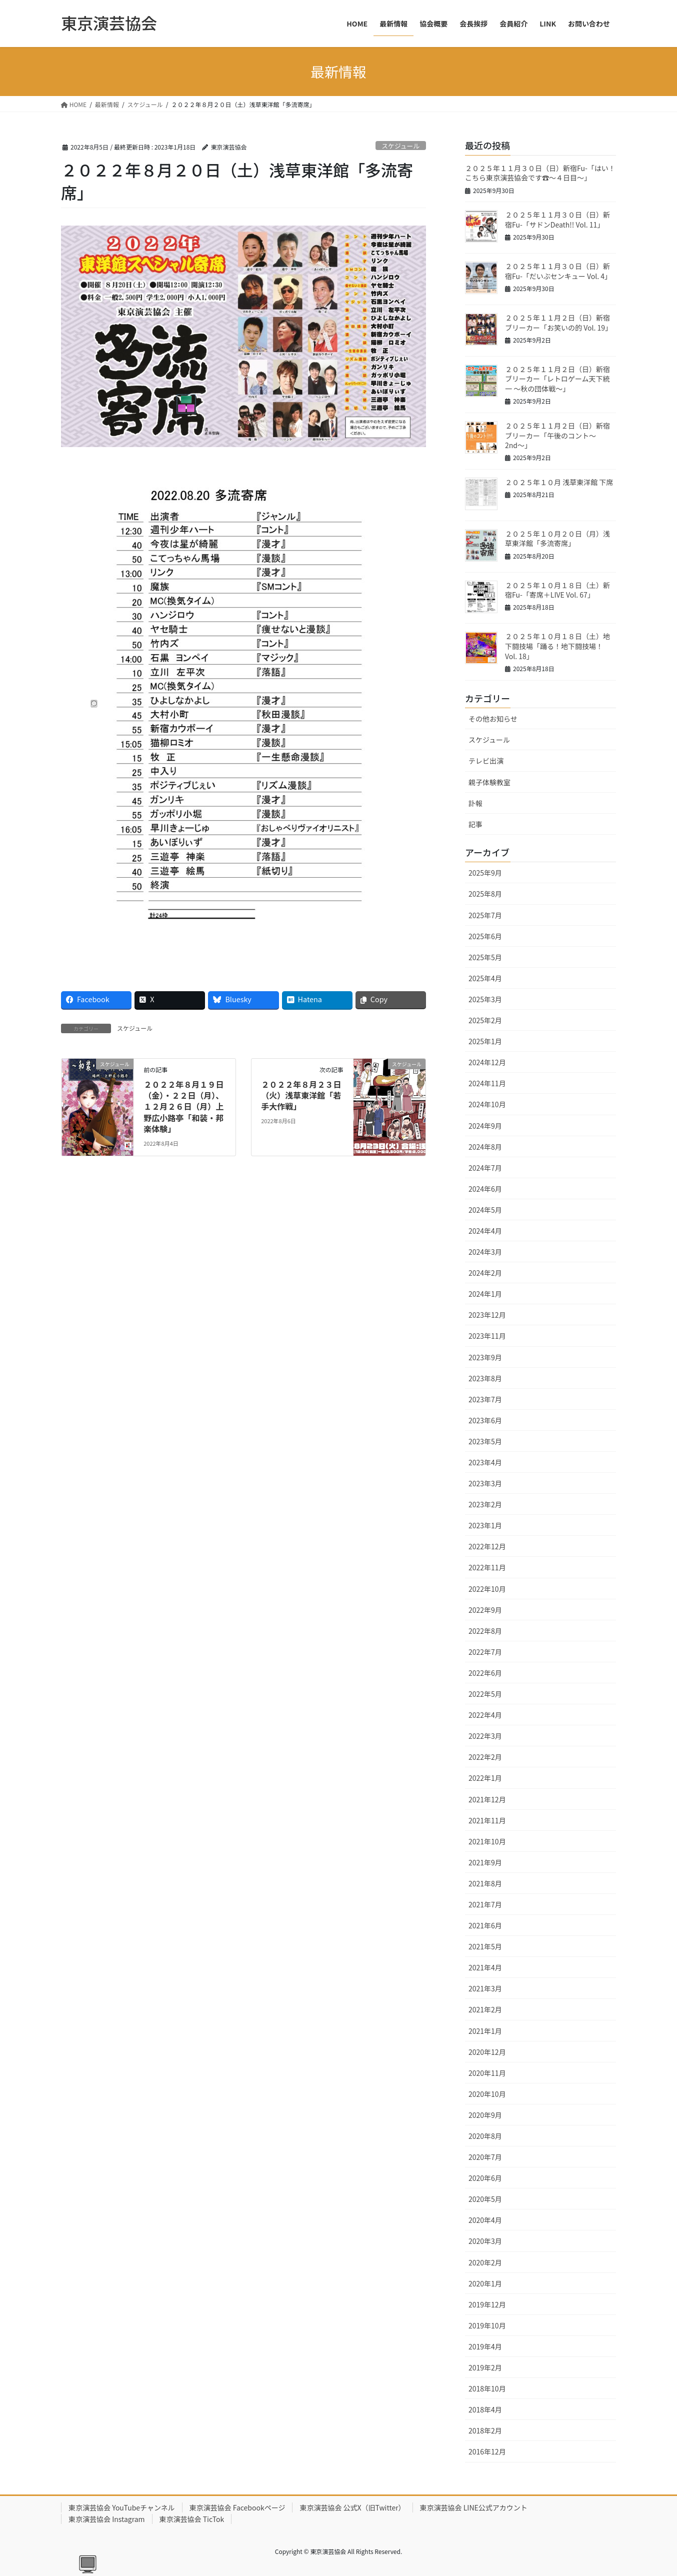  I want to click on select all items in the current view, so click(186, 404).